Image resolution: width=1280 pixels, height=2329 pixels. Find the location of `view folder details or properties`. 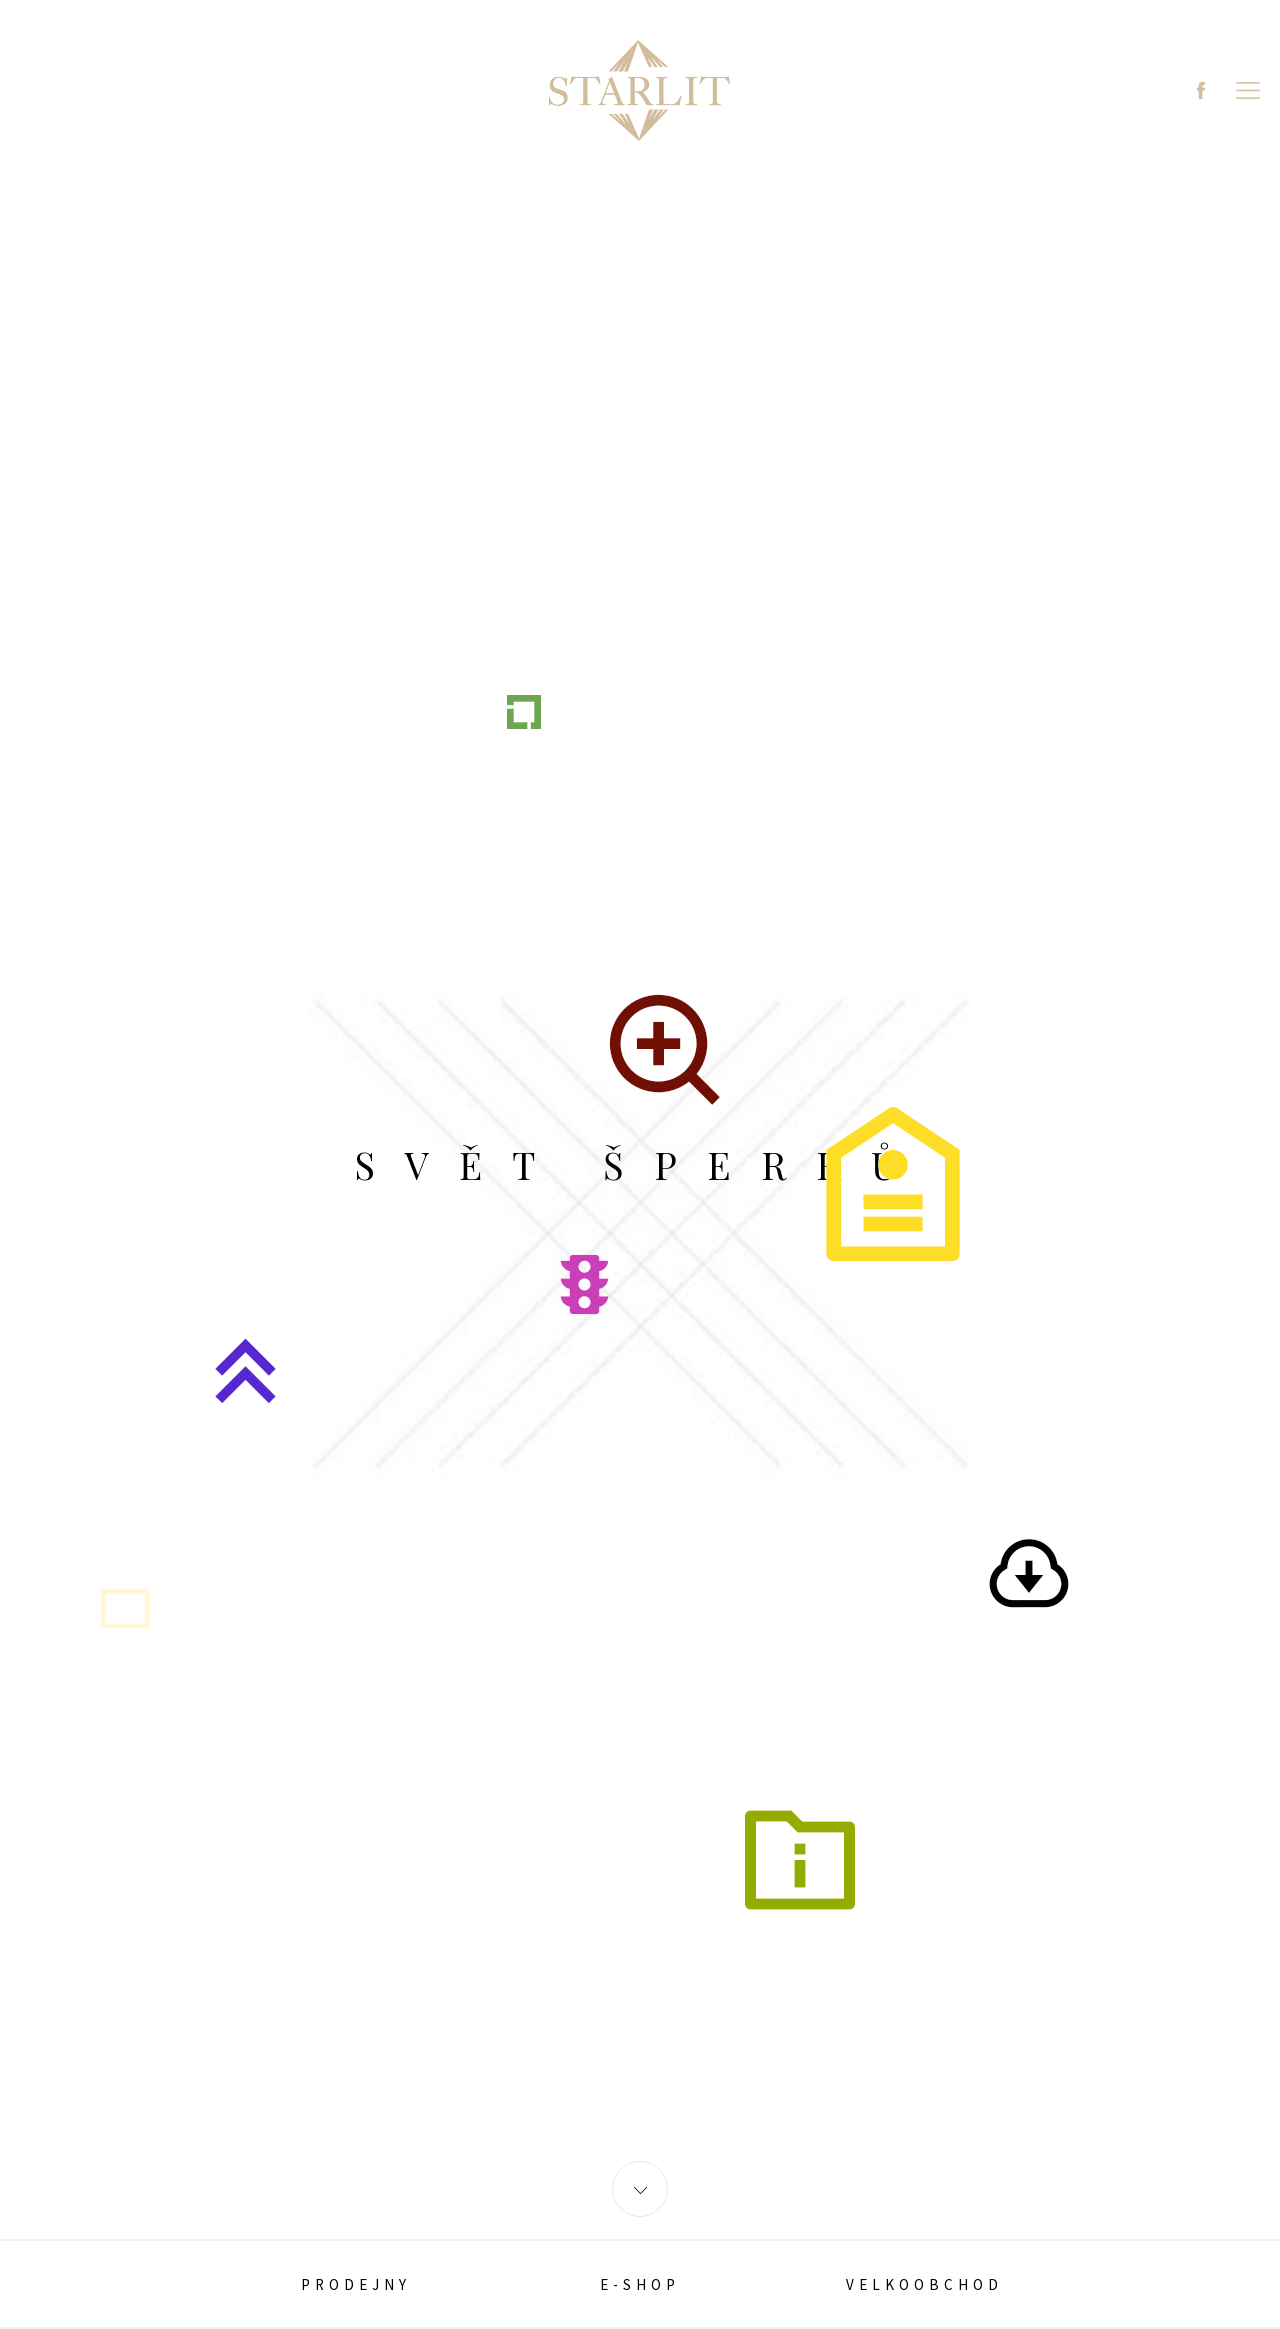

view folder details or properties is located at coordinates (800, 1860).